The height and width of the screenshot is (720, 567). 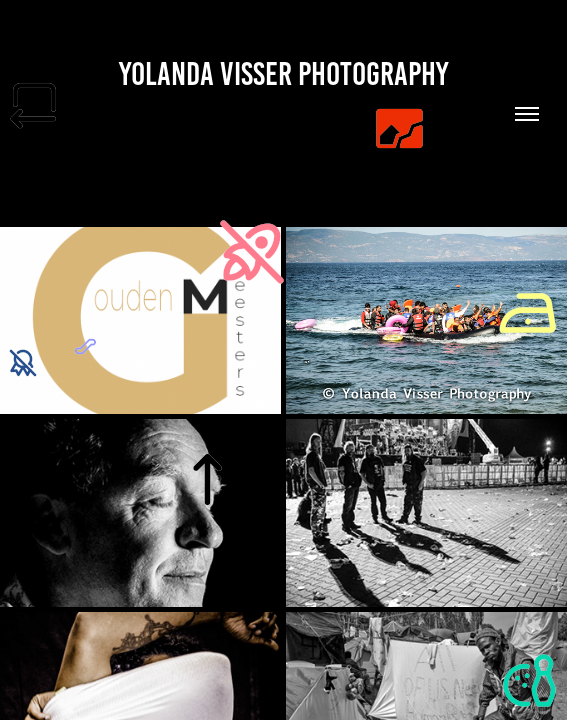 What do you see at coordinates (252, 252) in the screenshot?
I see `disable quick launch or boost feature` at bounding box center [252, 252].